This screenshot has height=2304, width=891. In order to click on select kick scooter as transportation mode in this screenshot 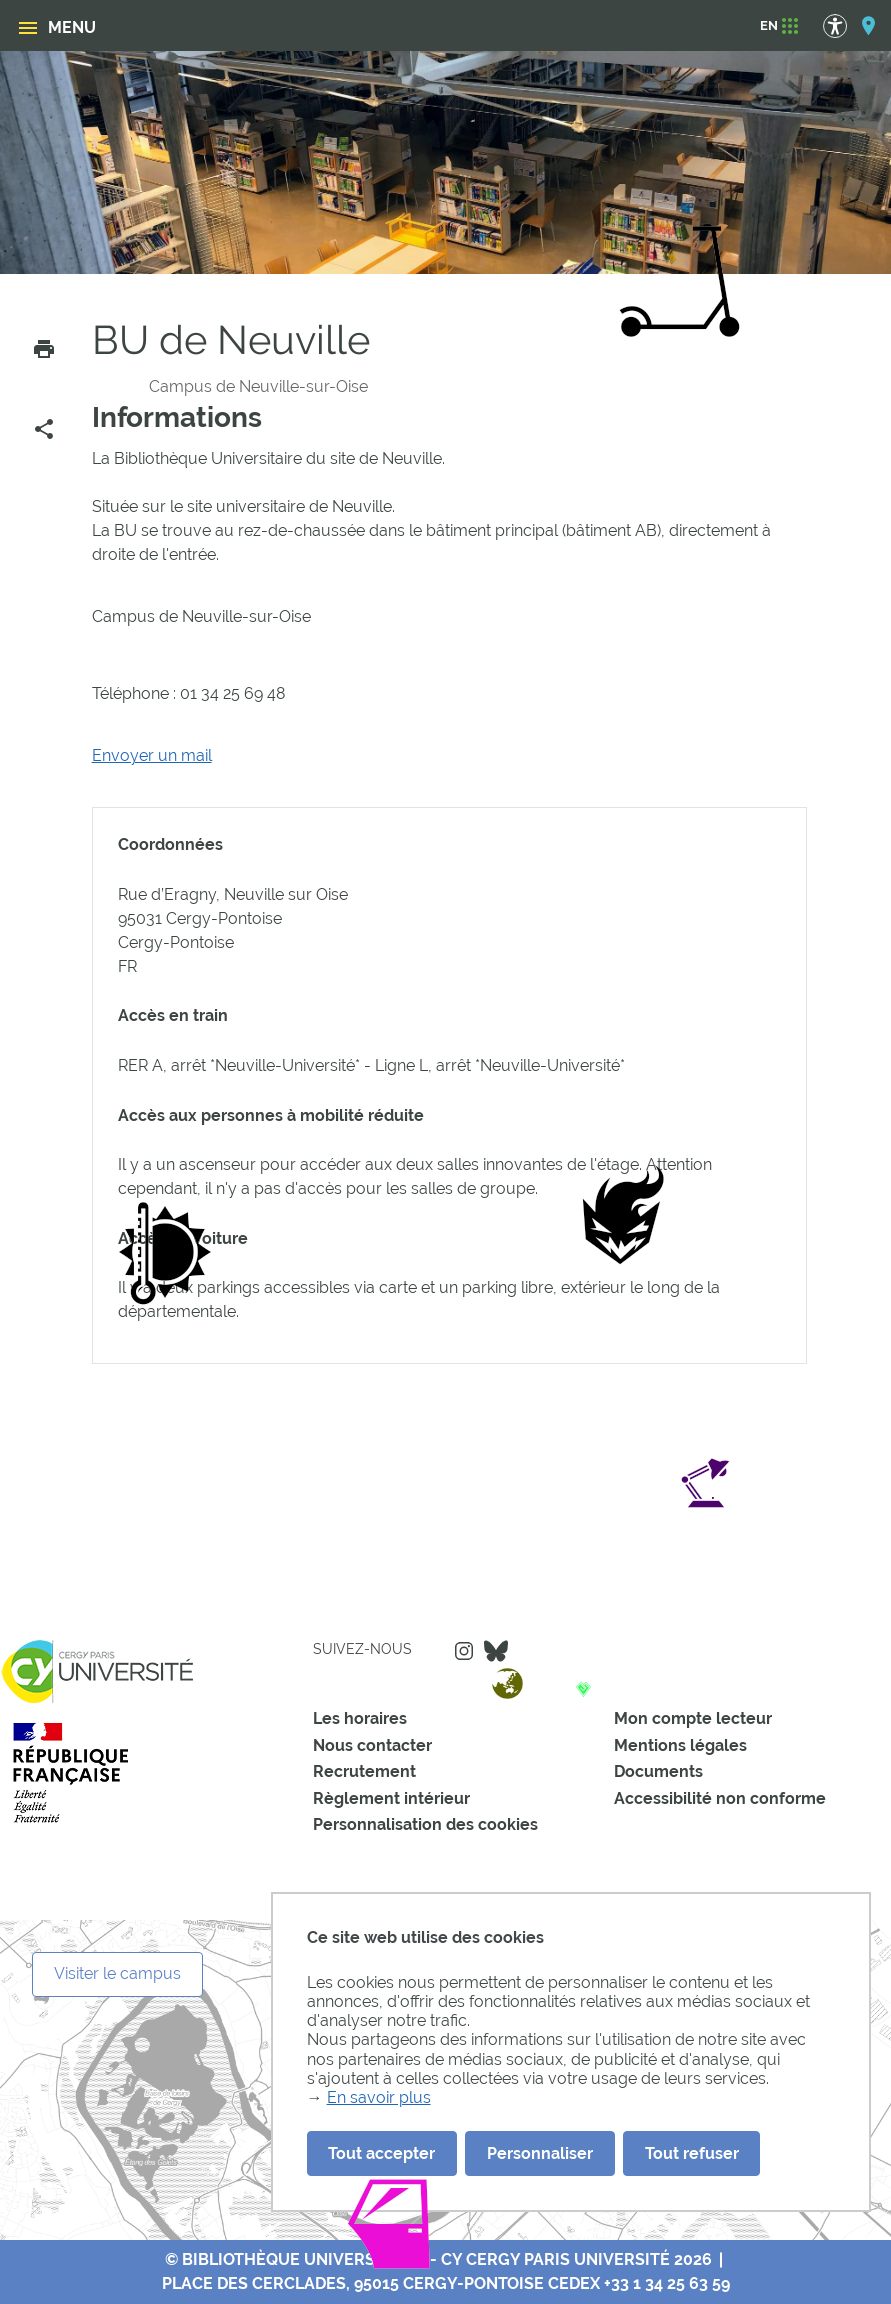, I will do `click(679, 281)`.